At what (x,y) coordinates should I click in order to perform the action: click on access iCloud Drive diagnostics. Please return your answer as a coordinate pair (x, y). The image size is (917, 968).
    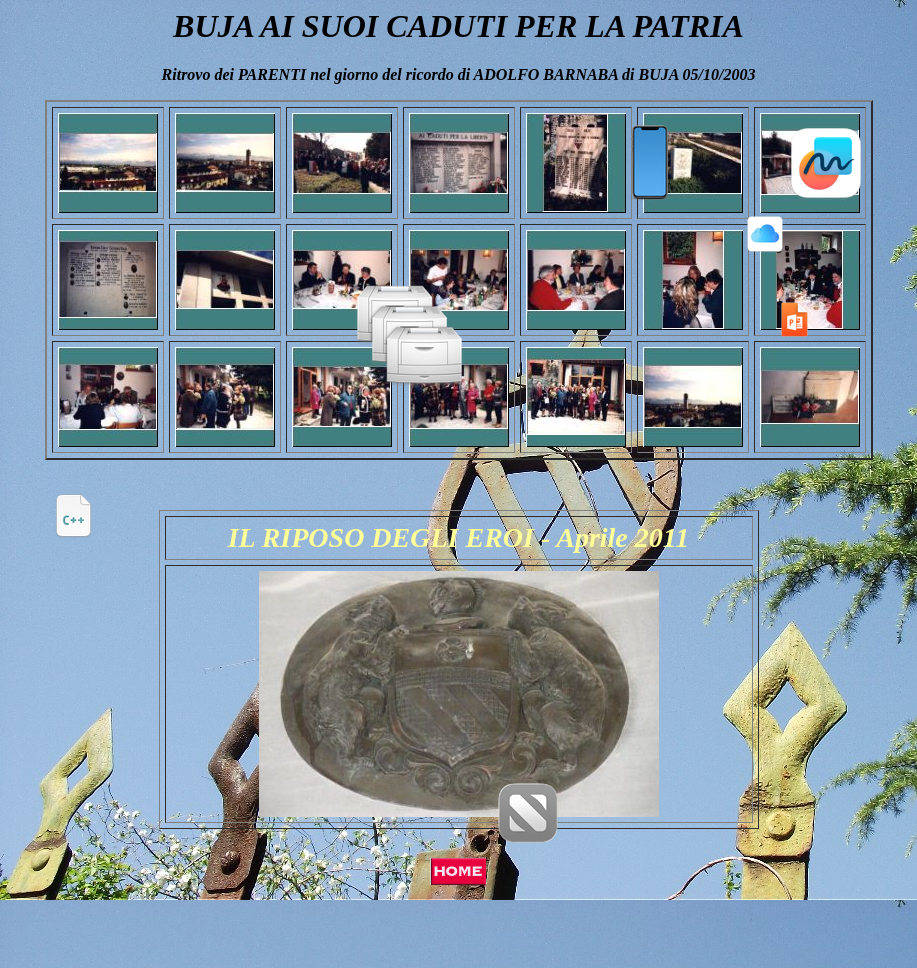
    Looking at the image, I should click on (765, 234).